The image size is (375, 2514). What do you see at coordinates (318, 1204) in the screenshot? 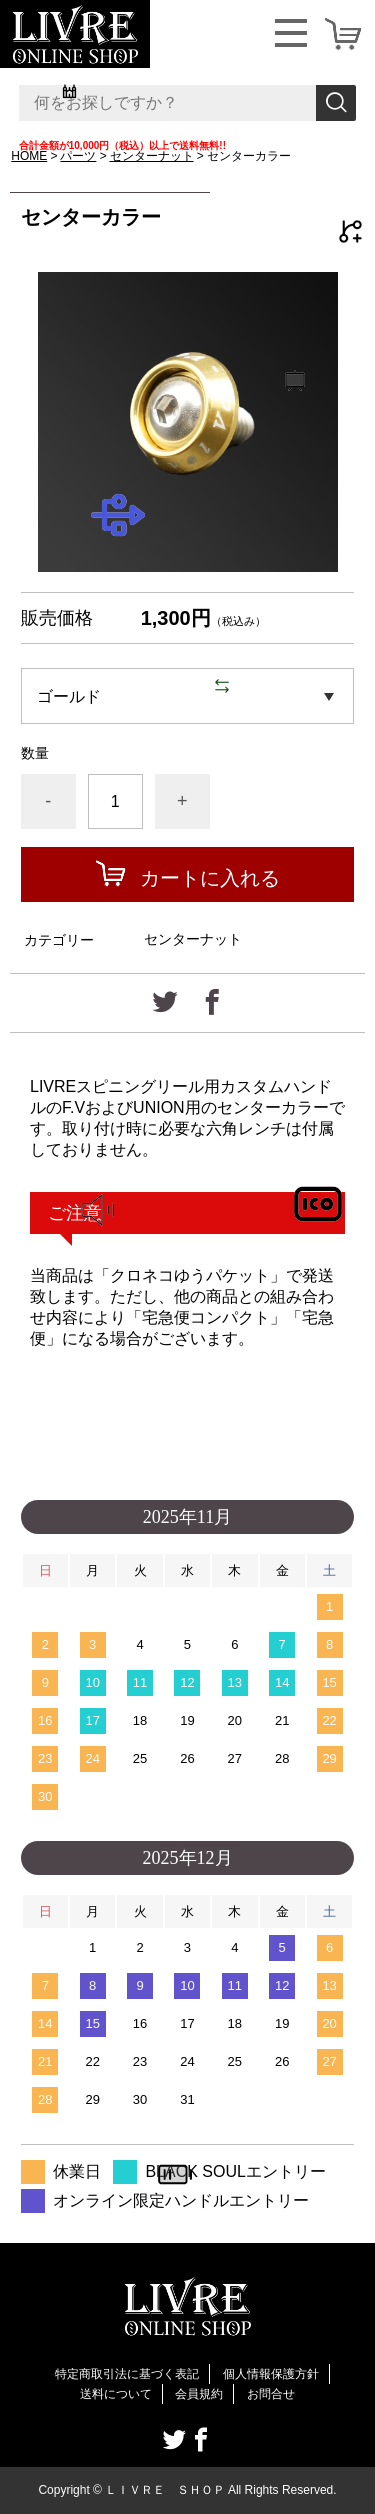
I see `set or manage website favicon` at bounding box center [318, 1204].